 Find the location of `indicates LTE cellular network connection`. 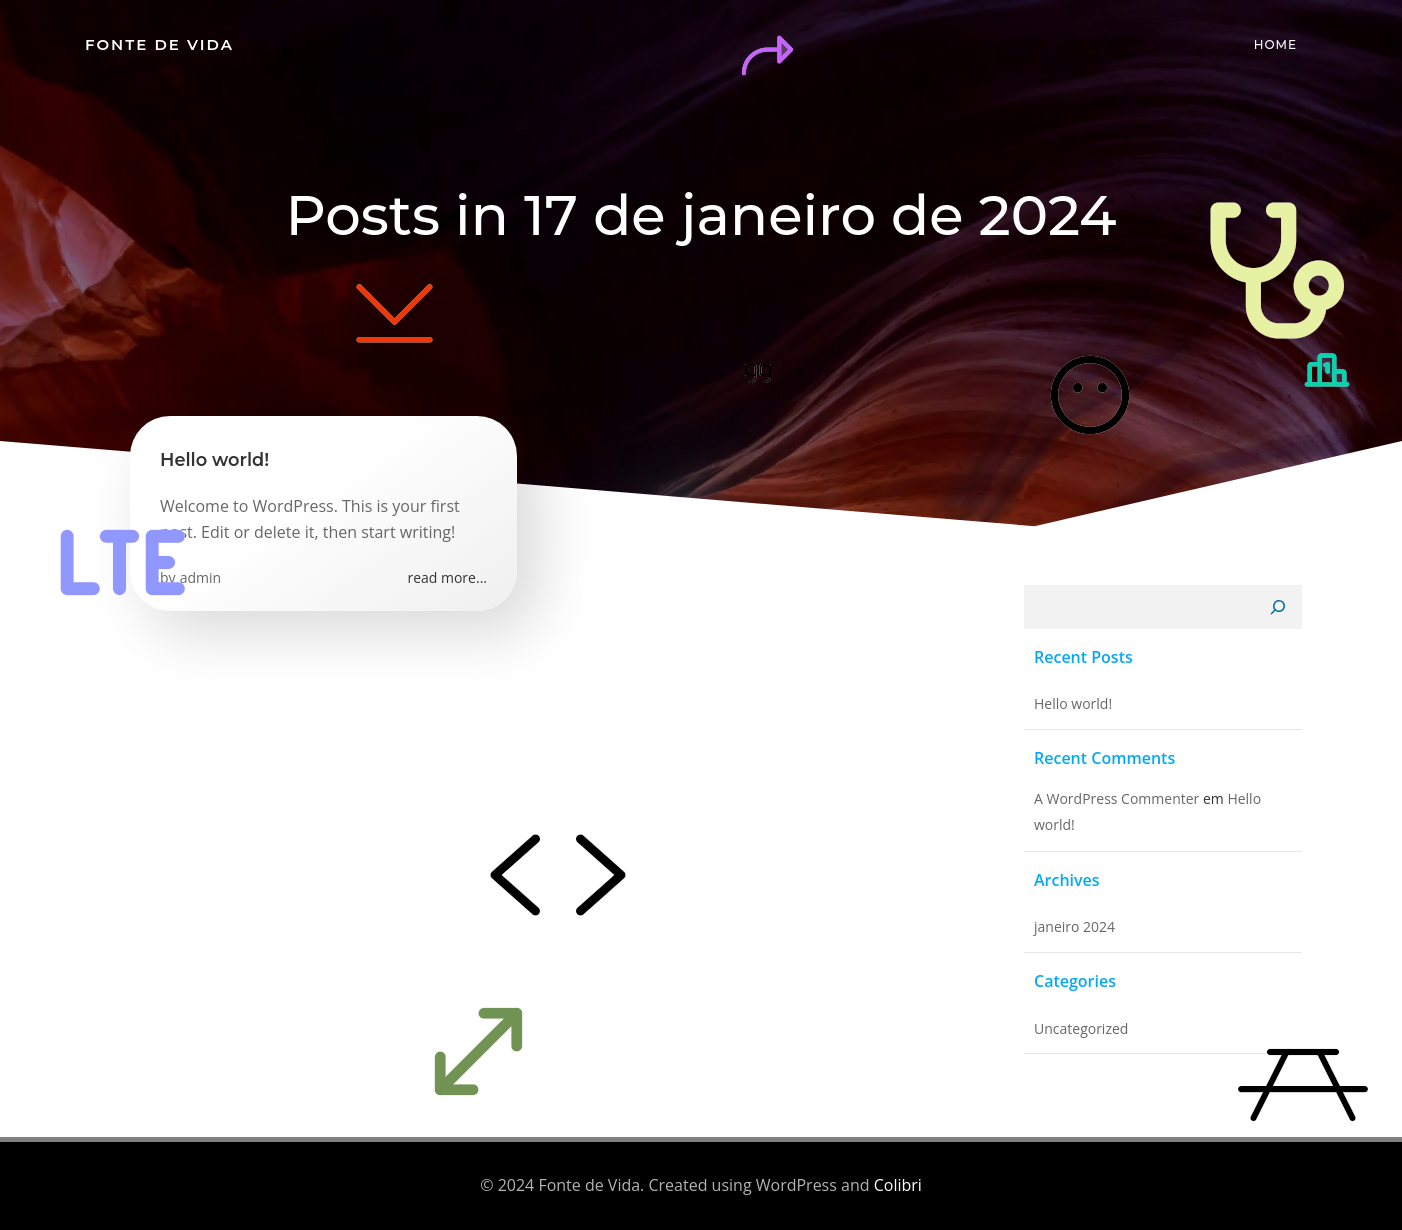

indicates LTE cellular network connection is located at coordinates (119, 562).